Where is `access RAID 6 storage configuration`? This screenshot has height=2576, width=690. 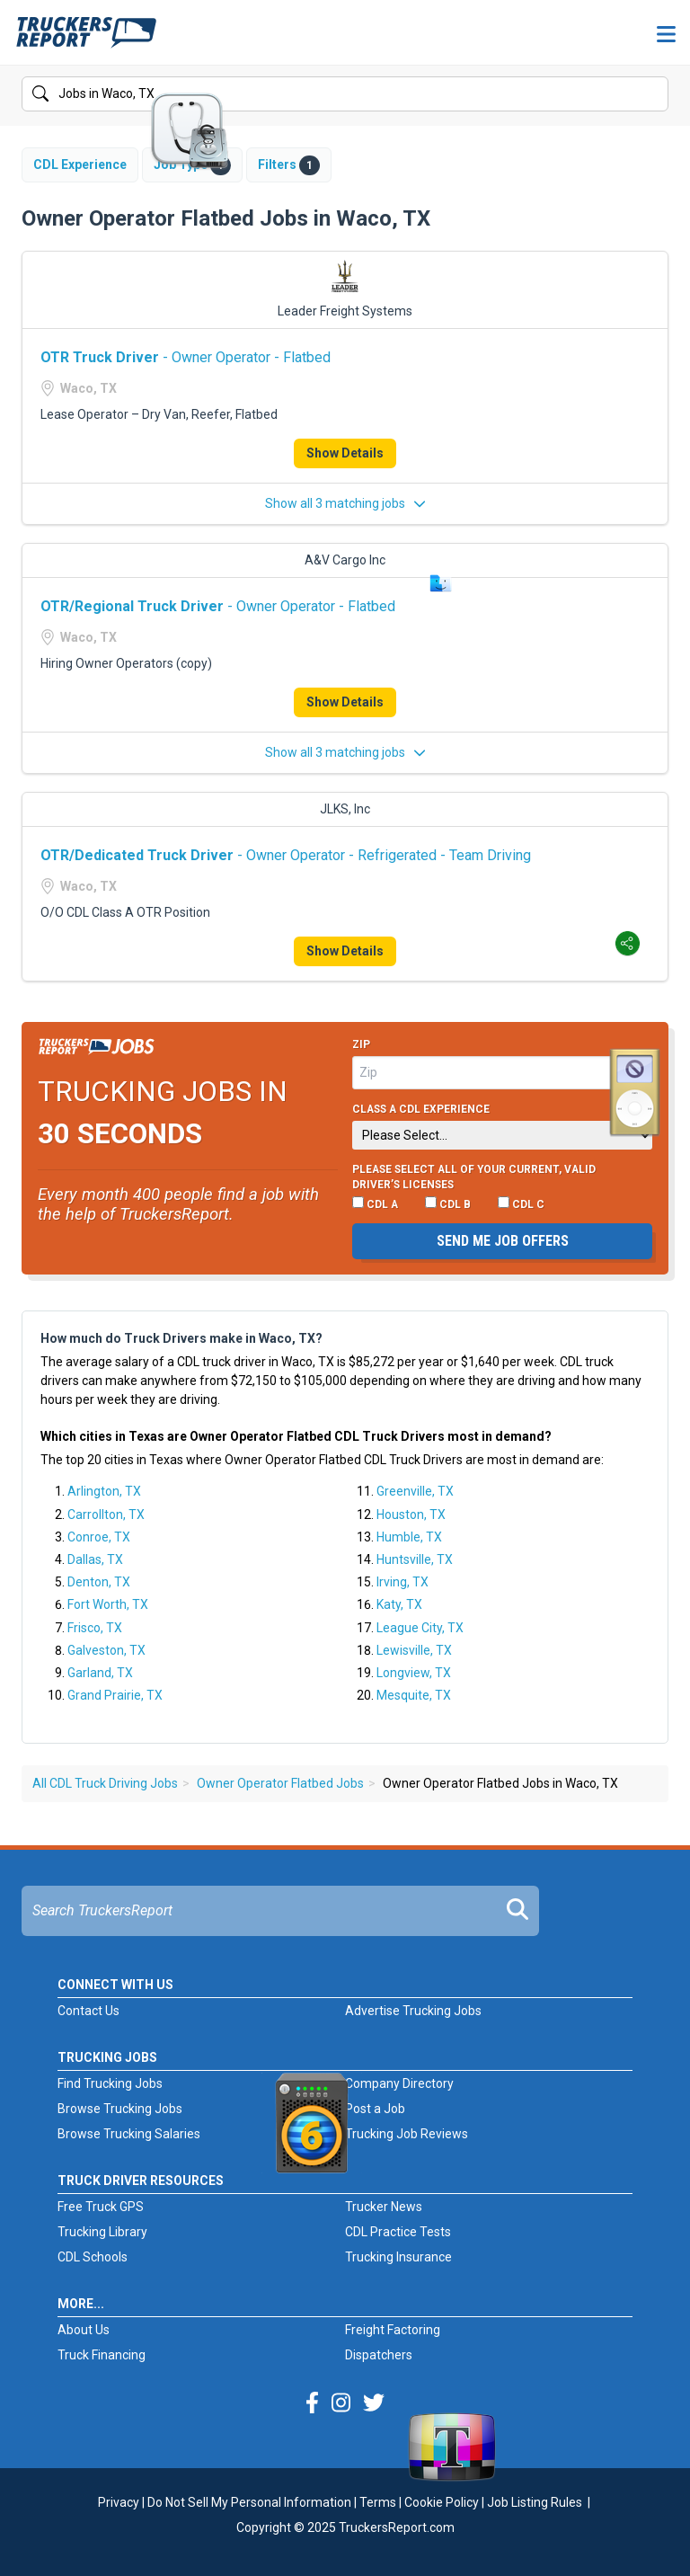
access RAID 6 storage configuration is located at coordinates (312, 2123).